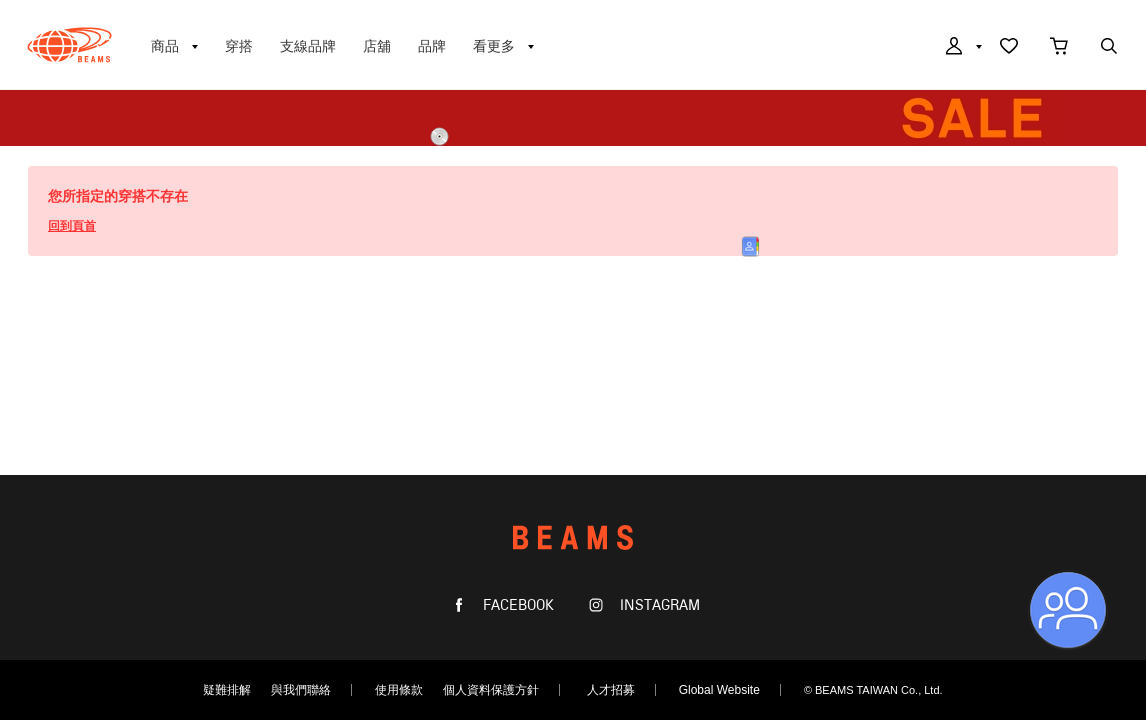 This screenshot has height=720, width=1146. I want to click on open the contacts app, so click(750, 246).